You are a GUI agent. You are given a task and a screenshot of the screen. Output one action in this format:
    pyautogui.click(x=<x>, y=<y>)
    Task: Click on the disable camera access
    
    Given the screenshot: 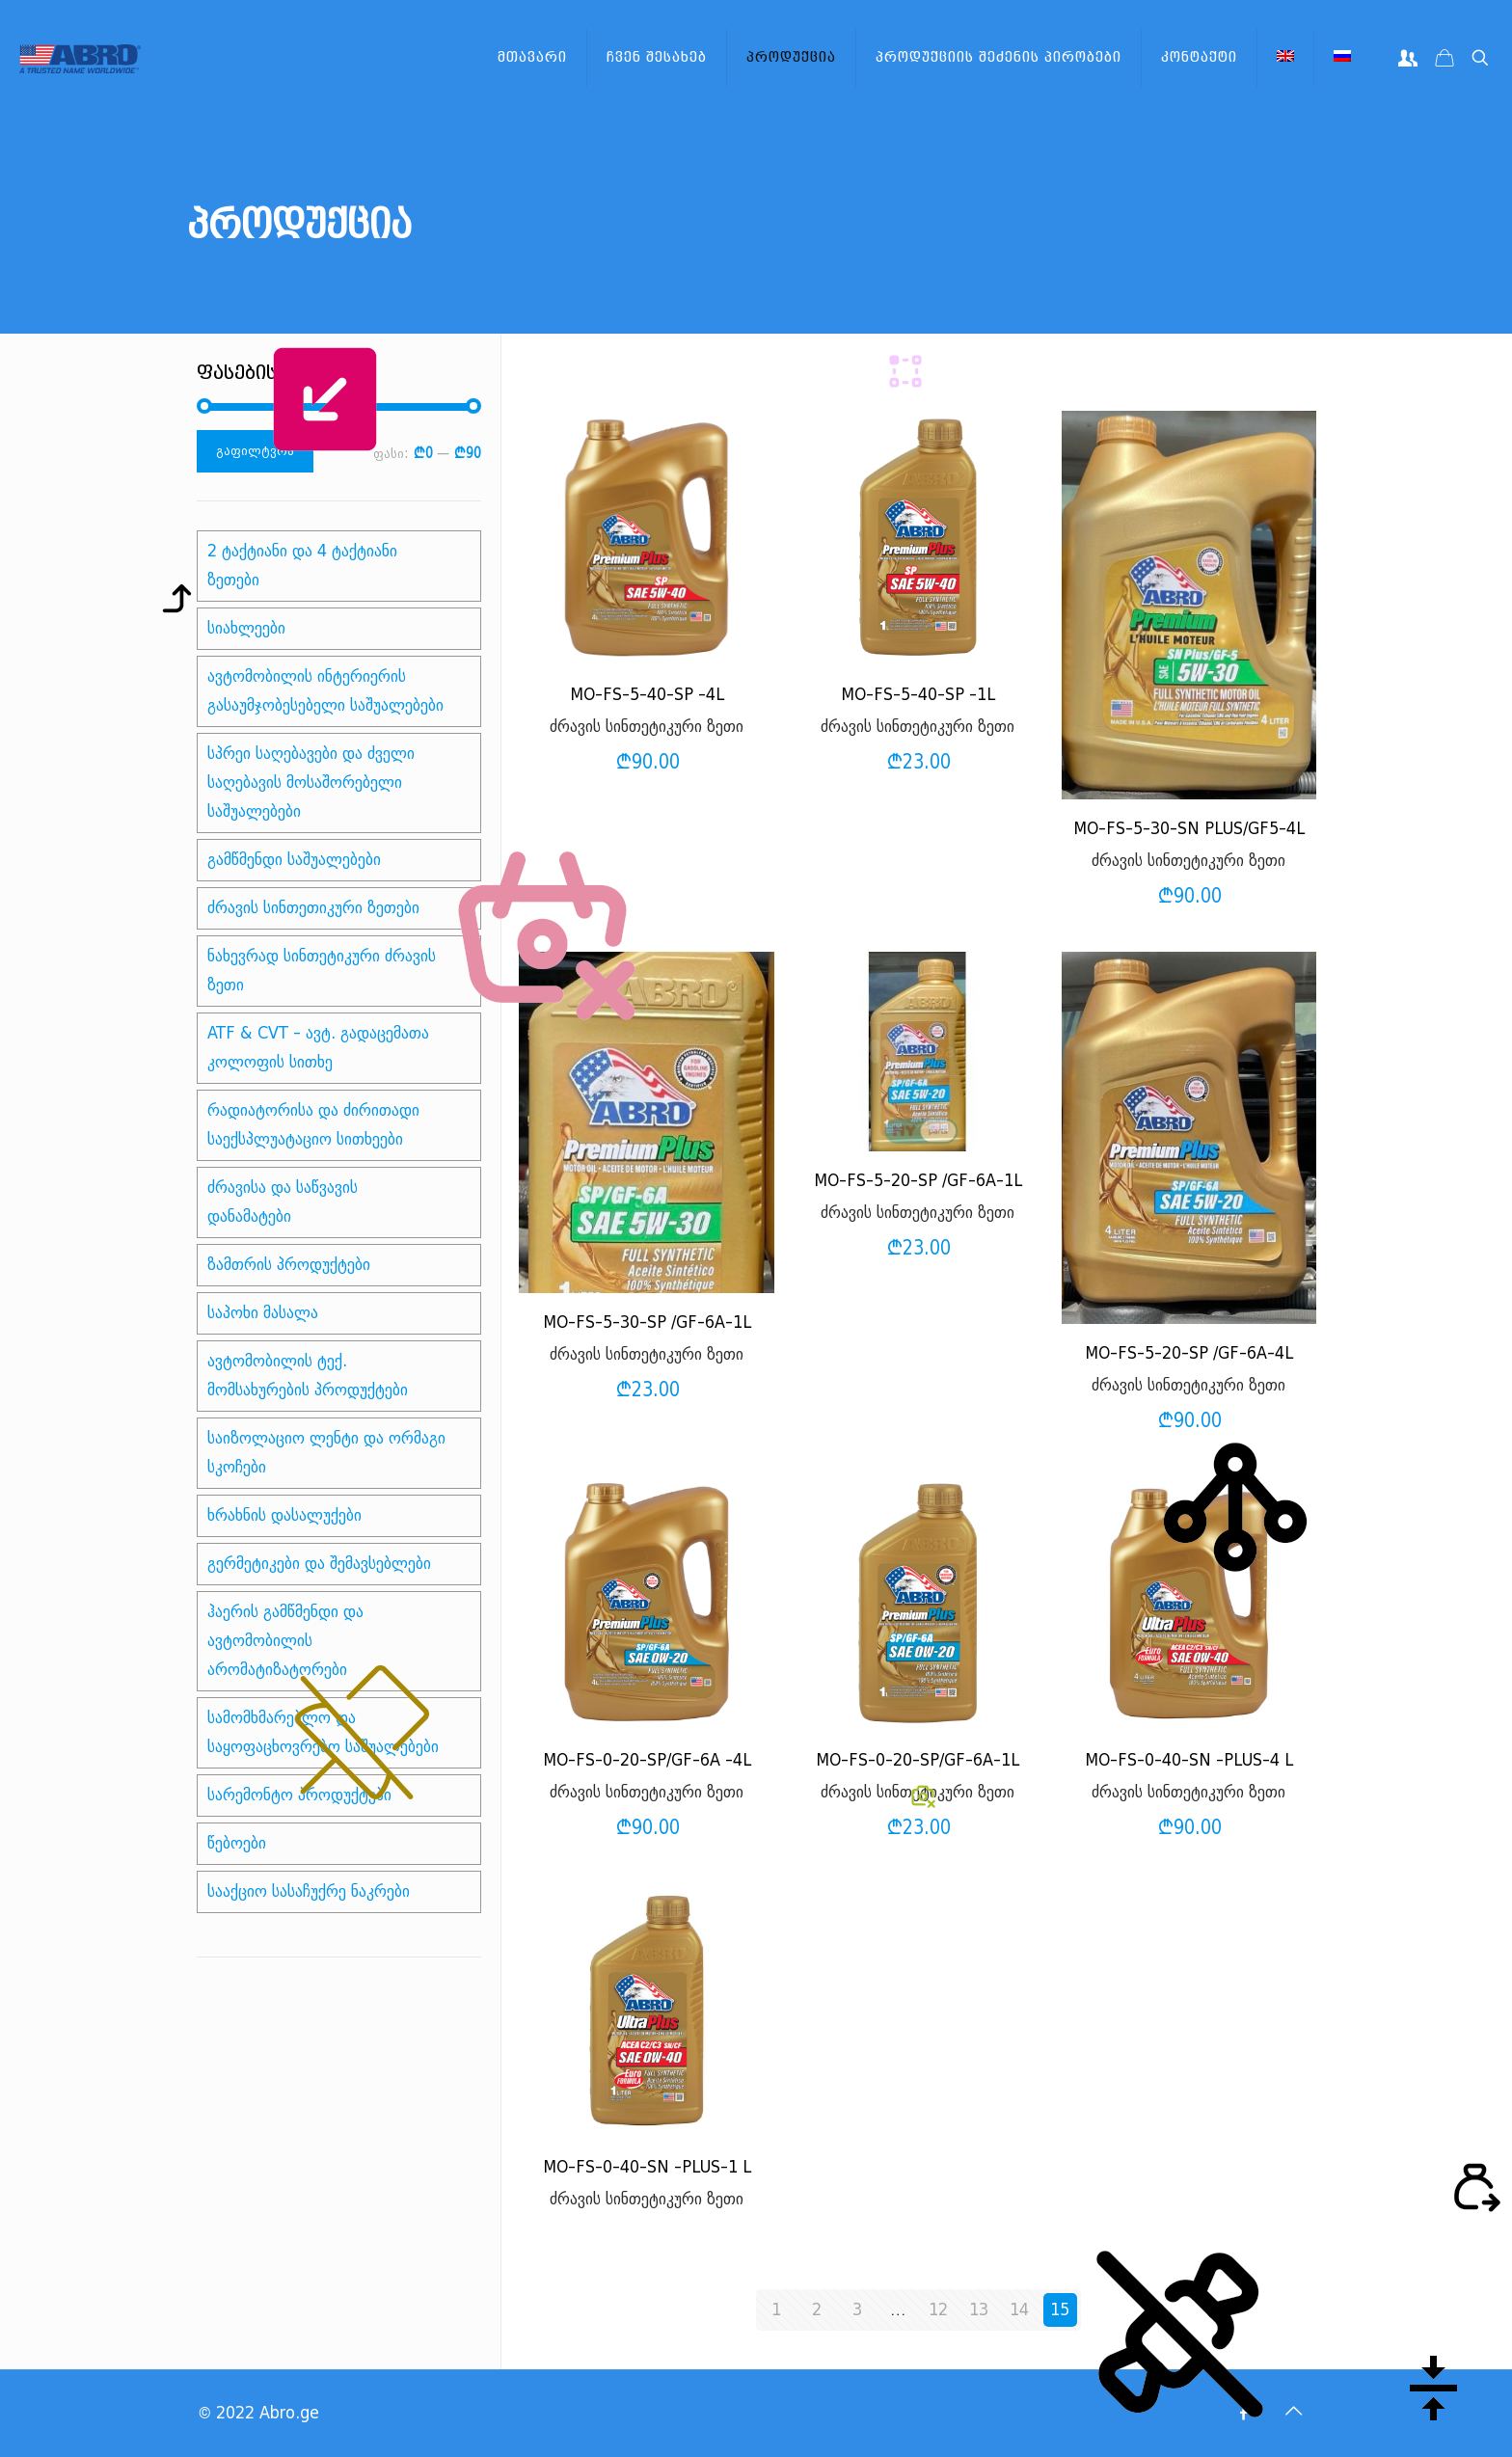 What is the action you would take?
    pyautogui.click(x=923, y=1796)
    